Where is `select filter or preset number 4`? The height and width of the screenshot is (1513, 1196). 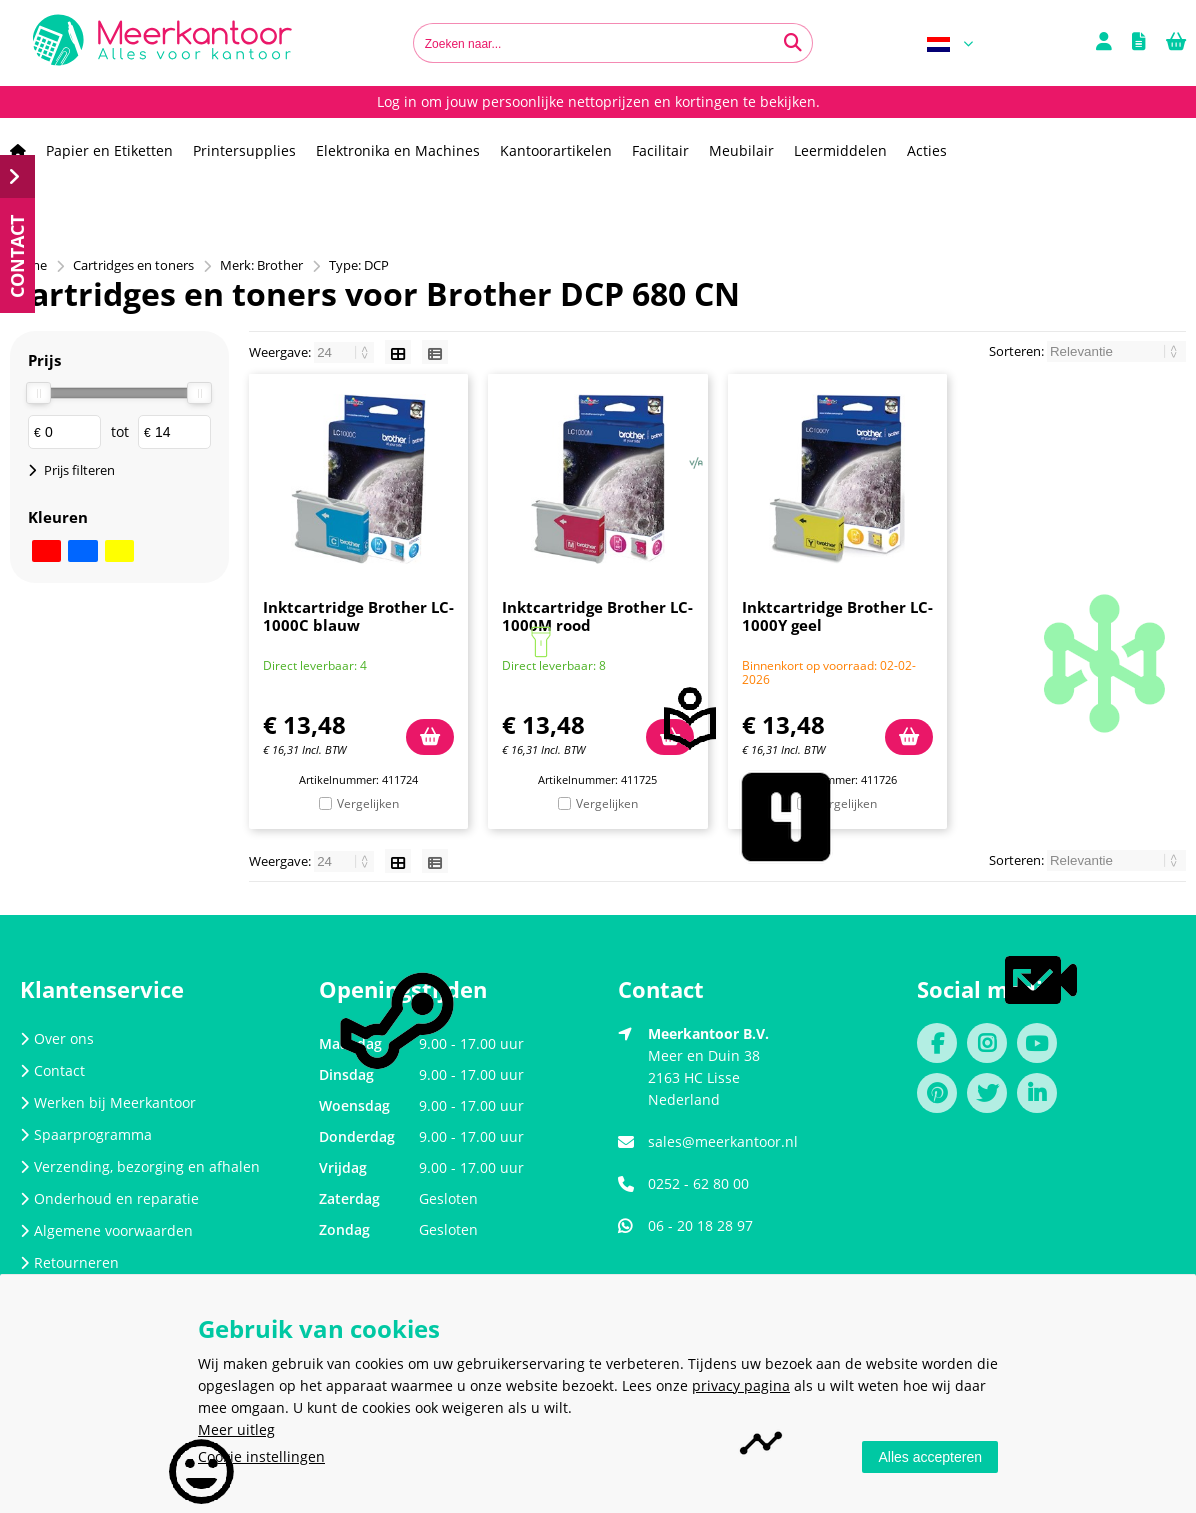
select filter or preset number 4 is located at coordinates (786, 817).